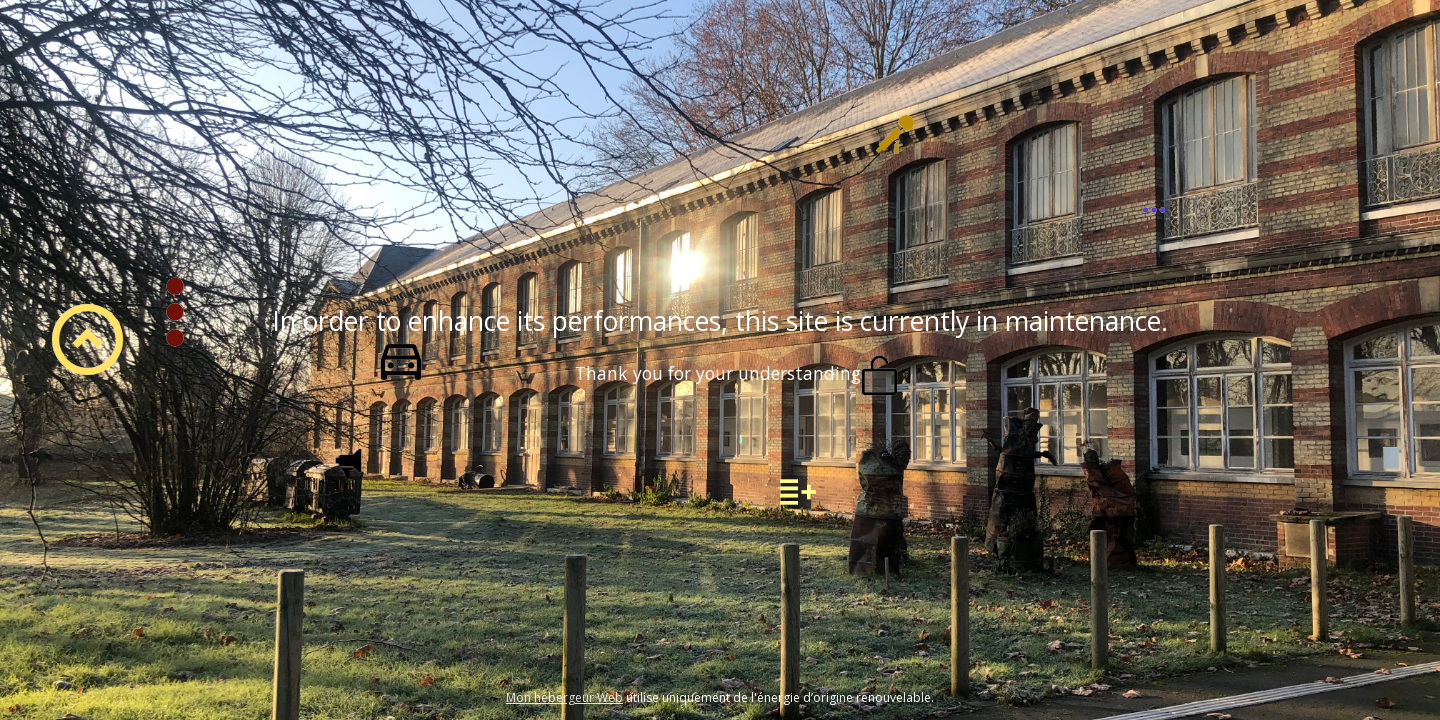 The height and width of the screenshot is (720, 1440). What do you see at coordinates (879, 377) in the screenshot?
I see `unlocked or unsecured state` at bounding box center [879, 377].